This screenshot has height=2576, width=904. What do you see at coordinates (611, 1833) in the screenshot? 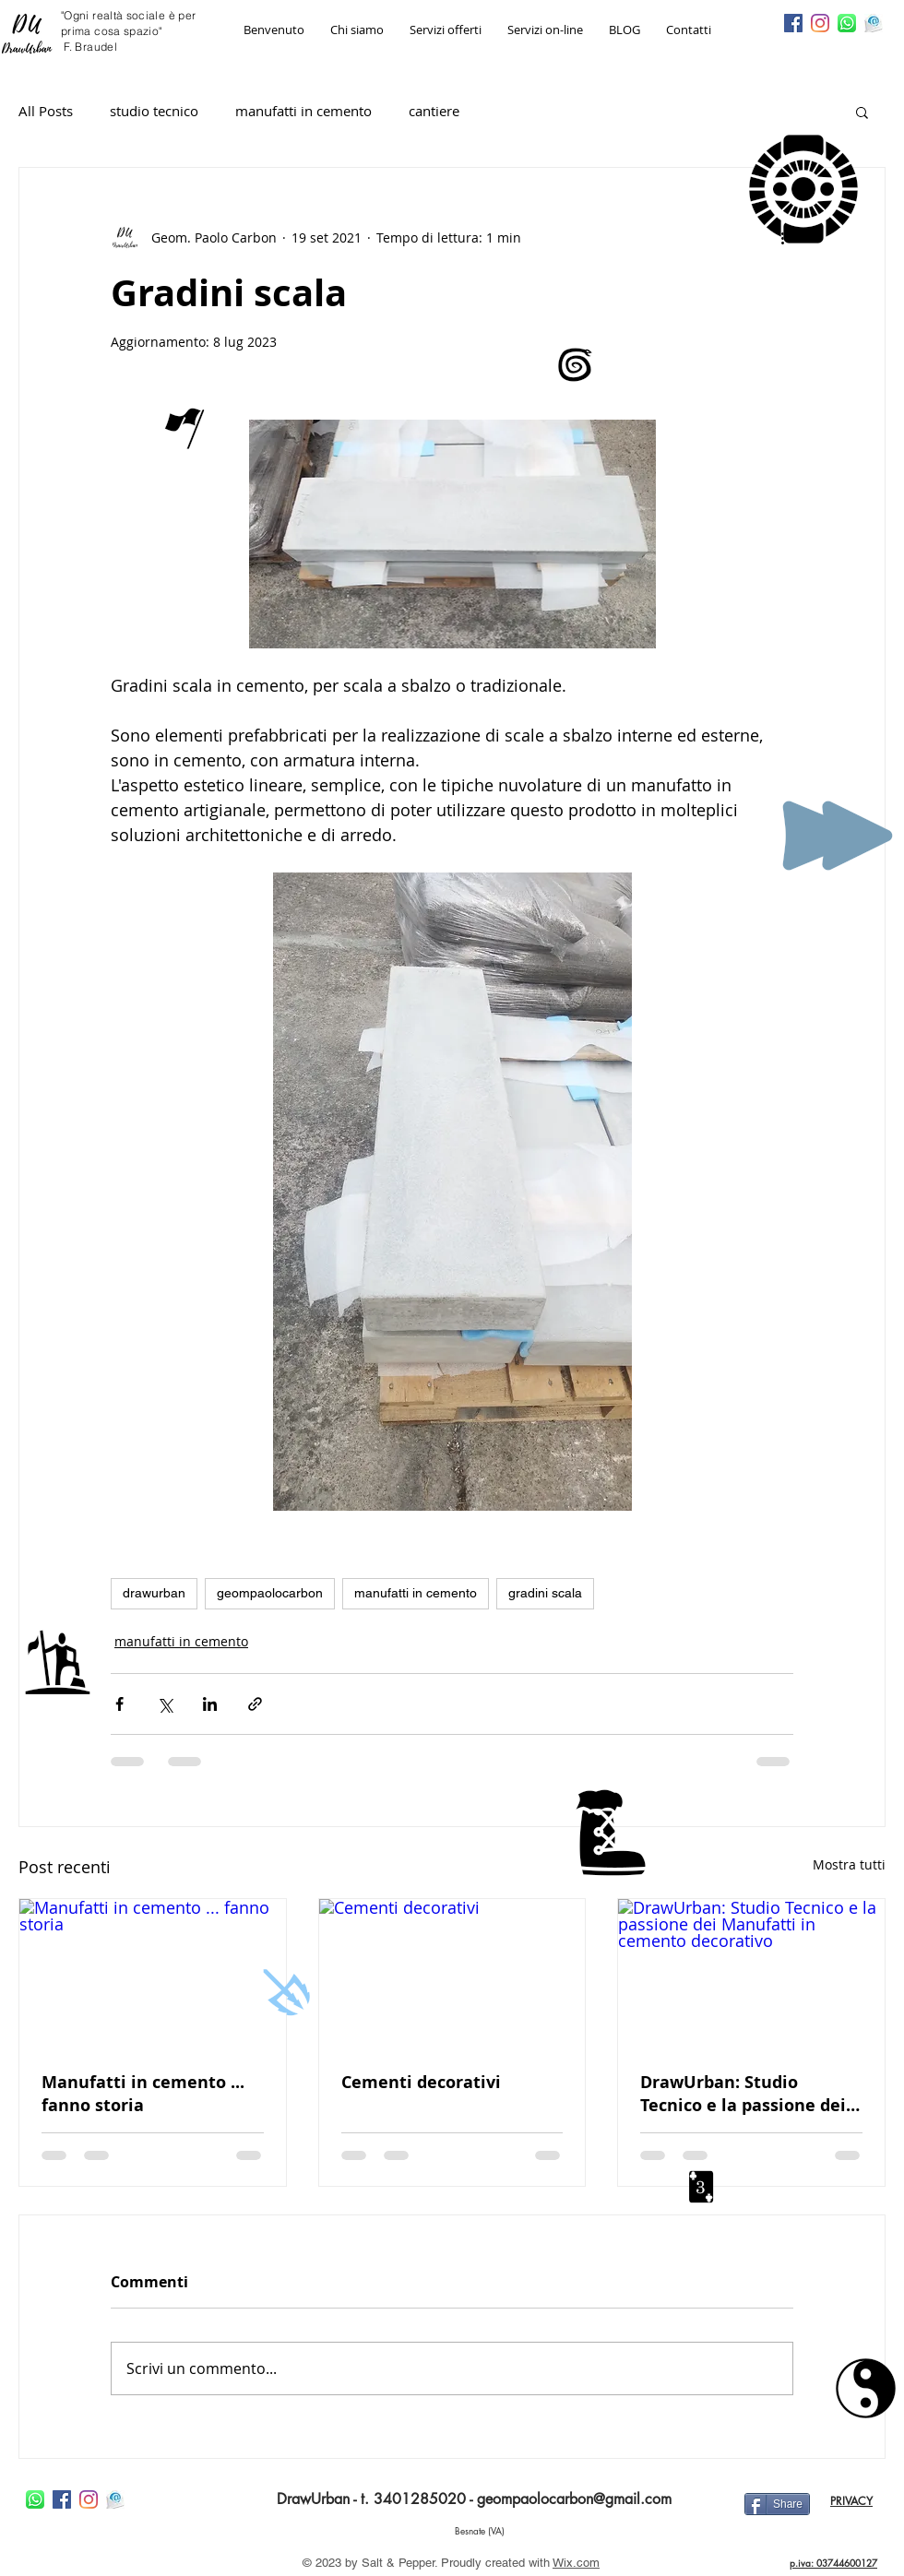
I see `select winter boot equipment` at bounding box center [611, 1833].